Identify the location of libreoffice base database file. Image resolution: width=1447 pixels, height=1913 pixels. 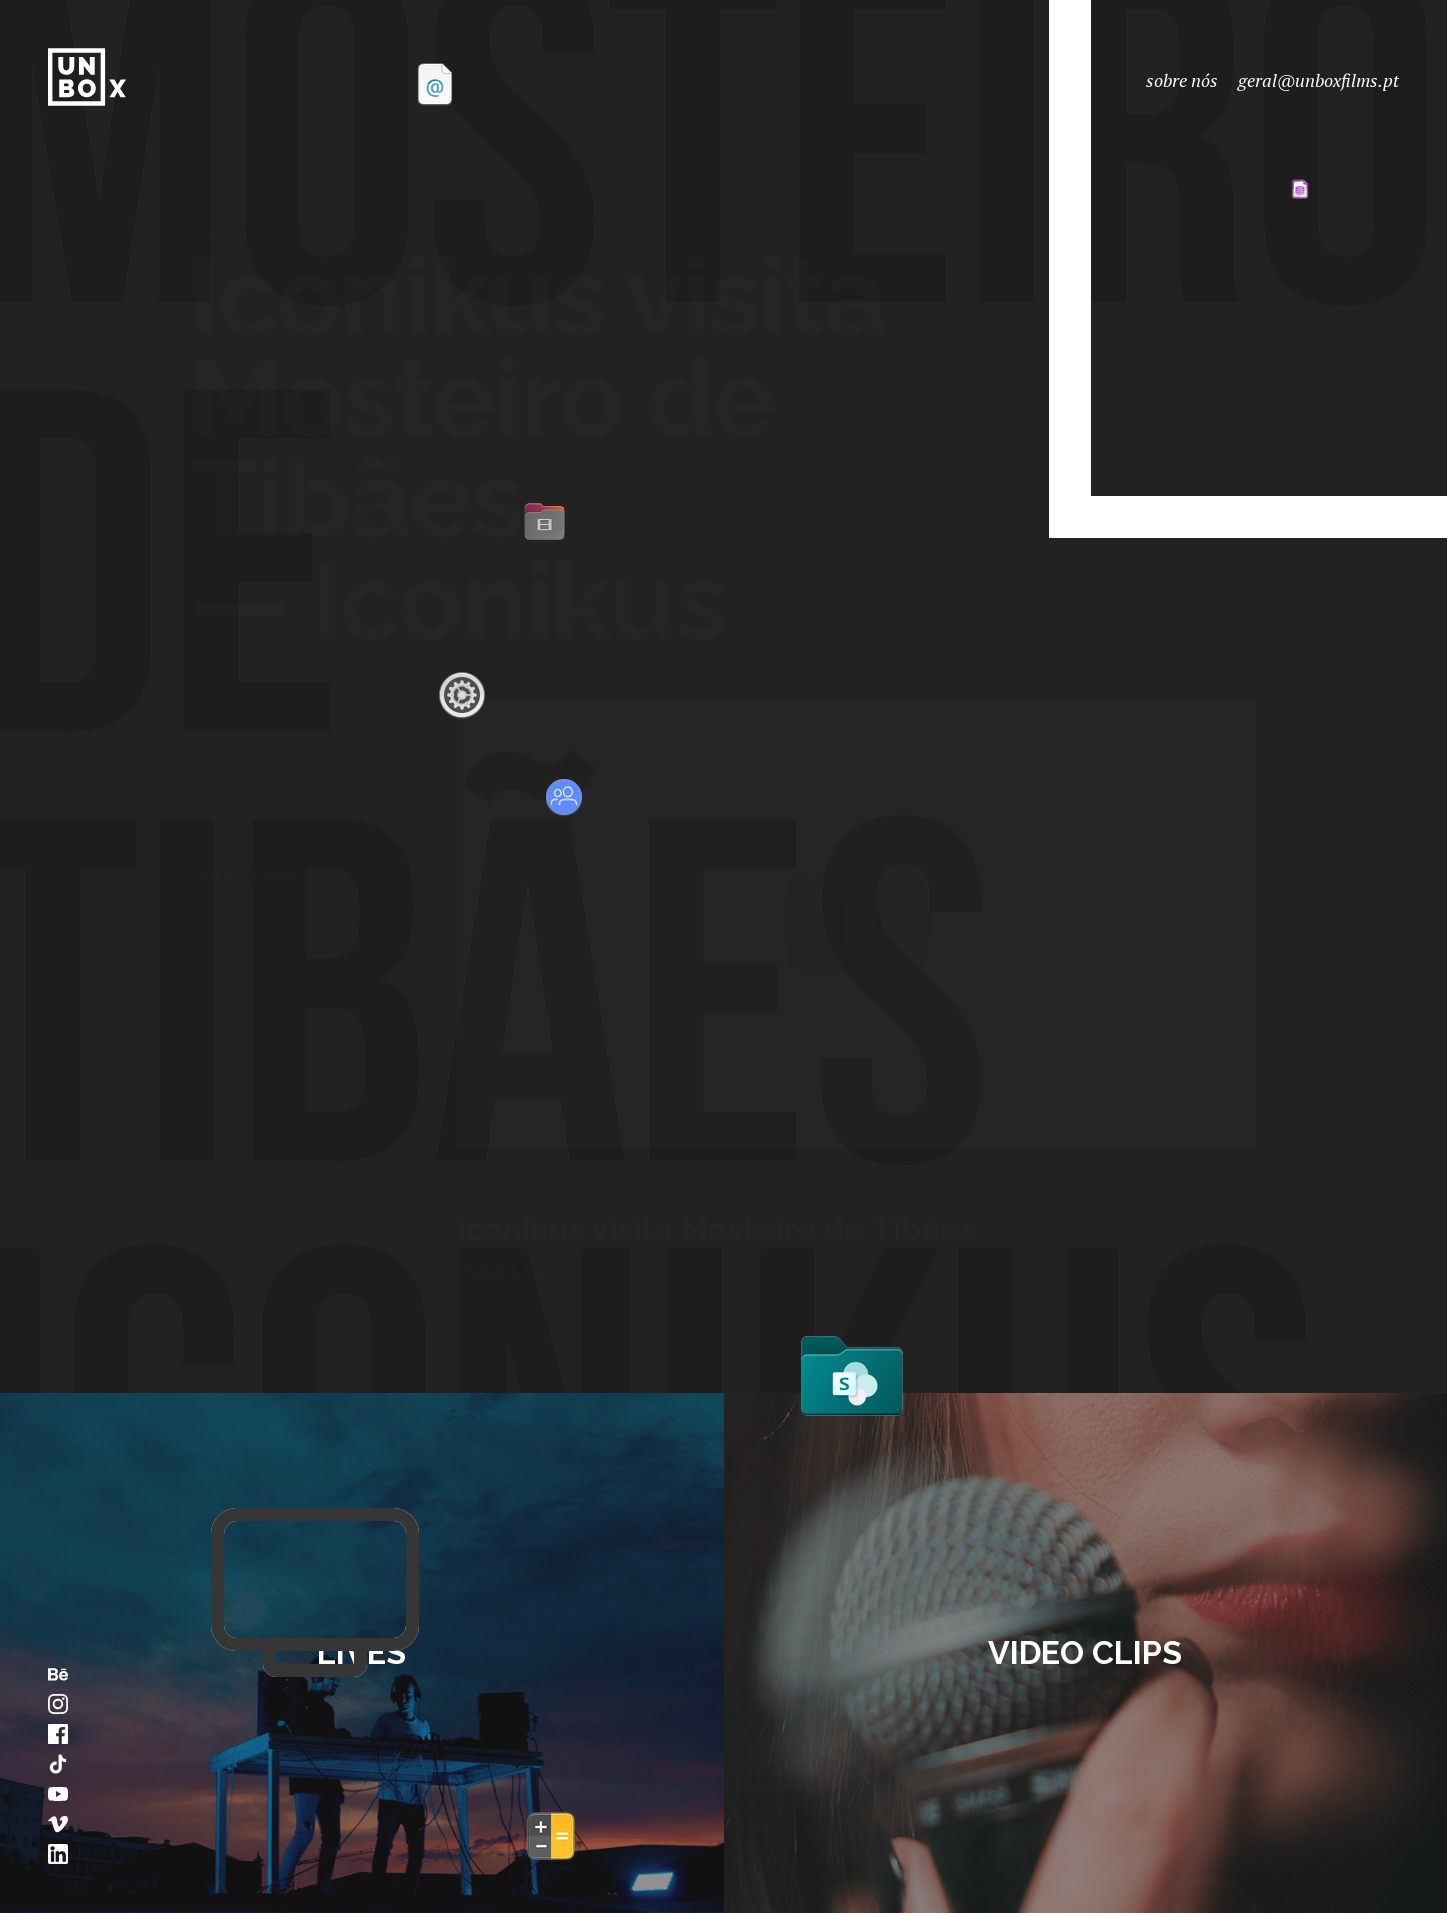
(1300, 189).